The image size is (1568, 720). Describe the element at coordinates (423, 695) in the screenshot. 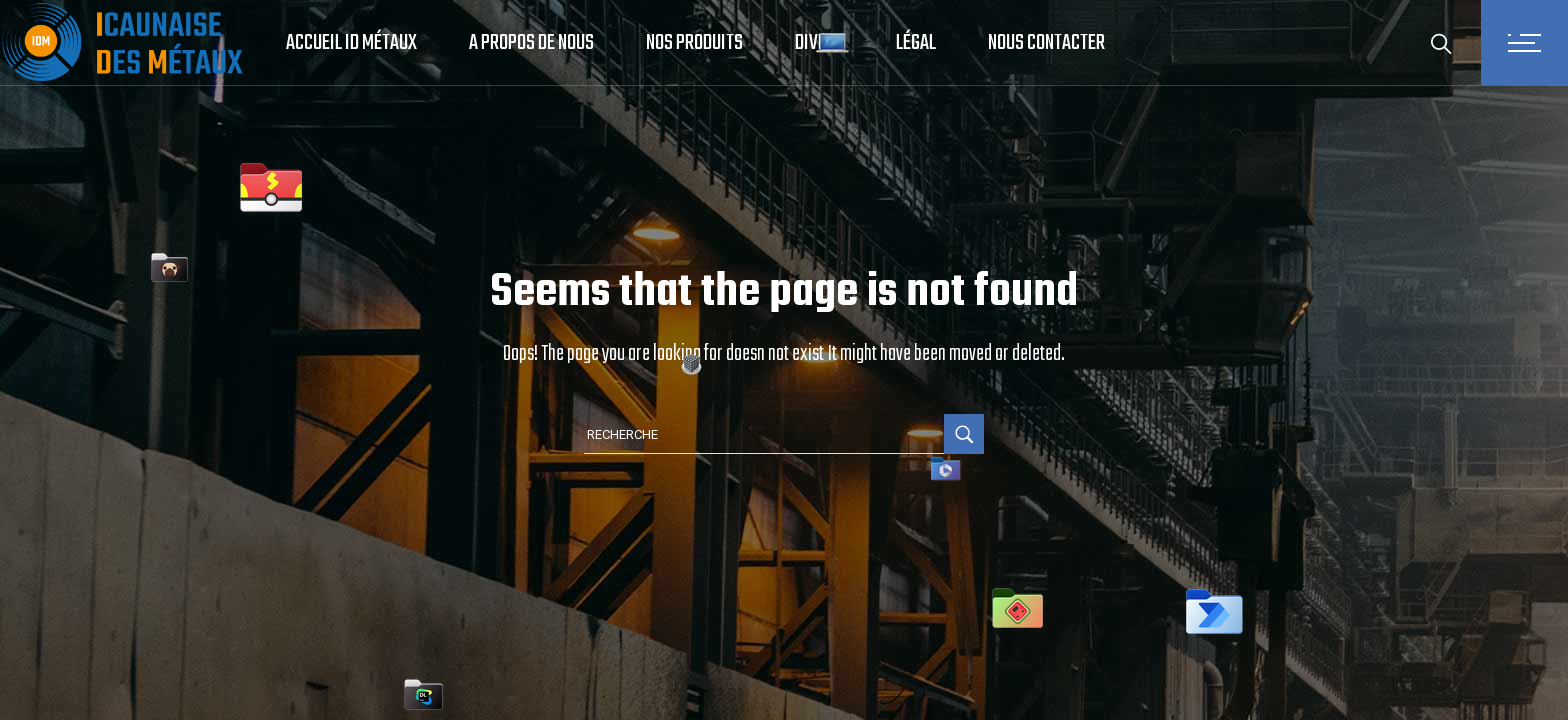

I see `open datalore project files folder` at that location.